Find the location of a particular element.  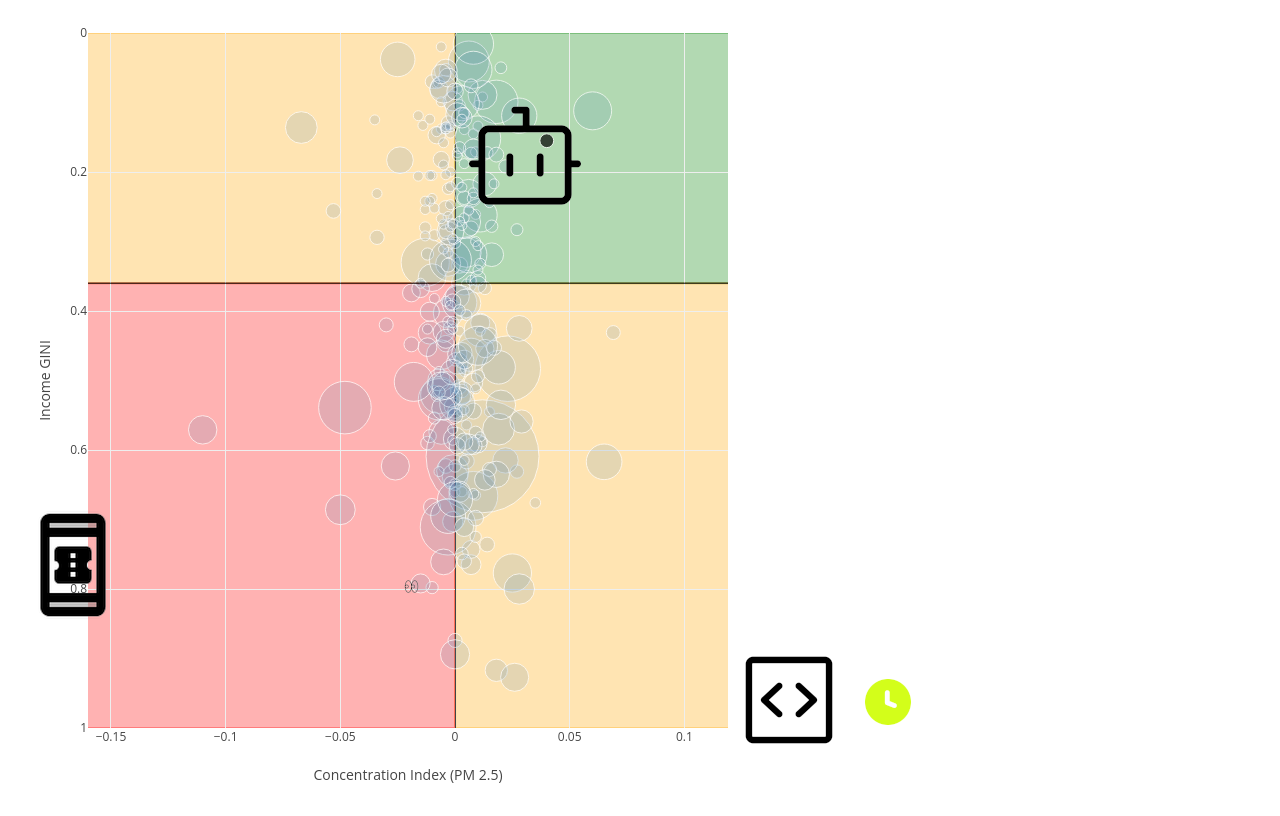

book a ticket or reservation online is located at coordinates (73, 565).